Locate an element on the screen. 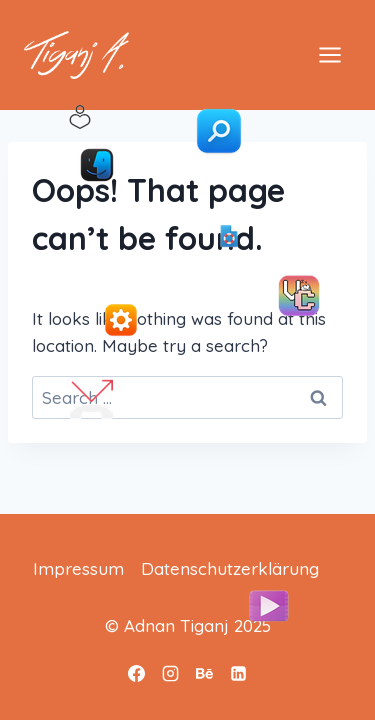  open vesktop, a discord client mod is located at coordinates (299, 295).